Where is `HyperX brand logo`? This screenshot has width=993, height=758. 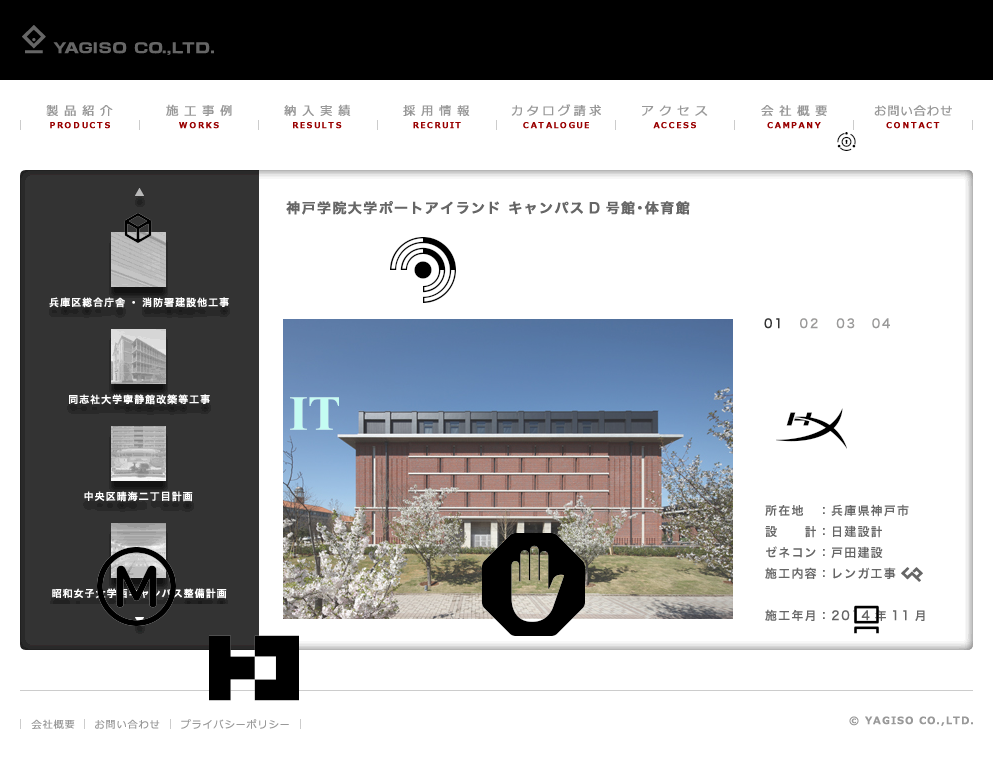 HyperX brand logo is located at coordinates (811, 428).